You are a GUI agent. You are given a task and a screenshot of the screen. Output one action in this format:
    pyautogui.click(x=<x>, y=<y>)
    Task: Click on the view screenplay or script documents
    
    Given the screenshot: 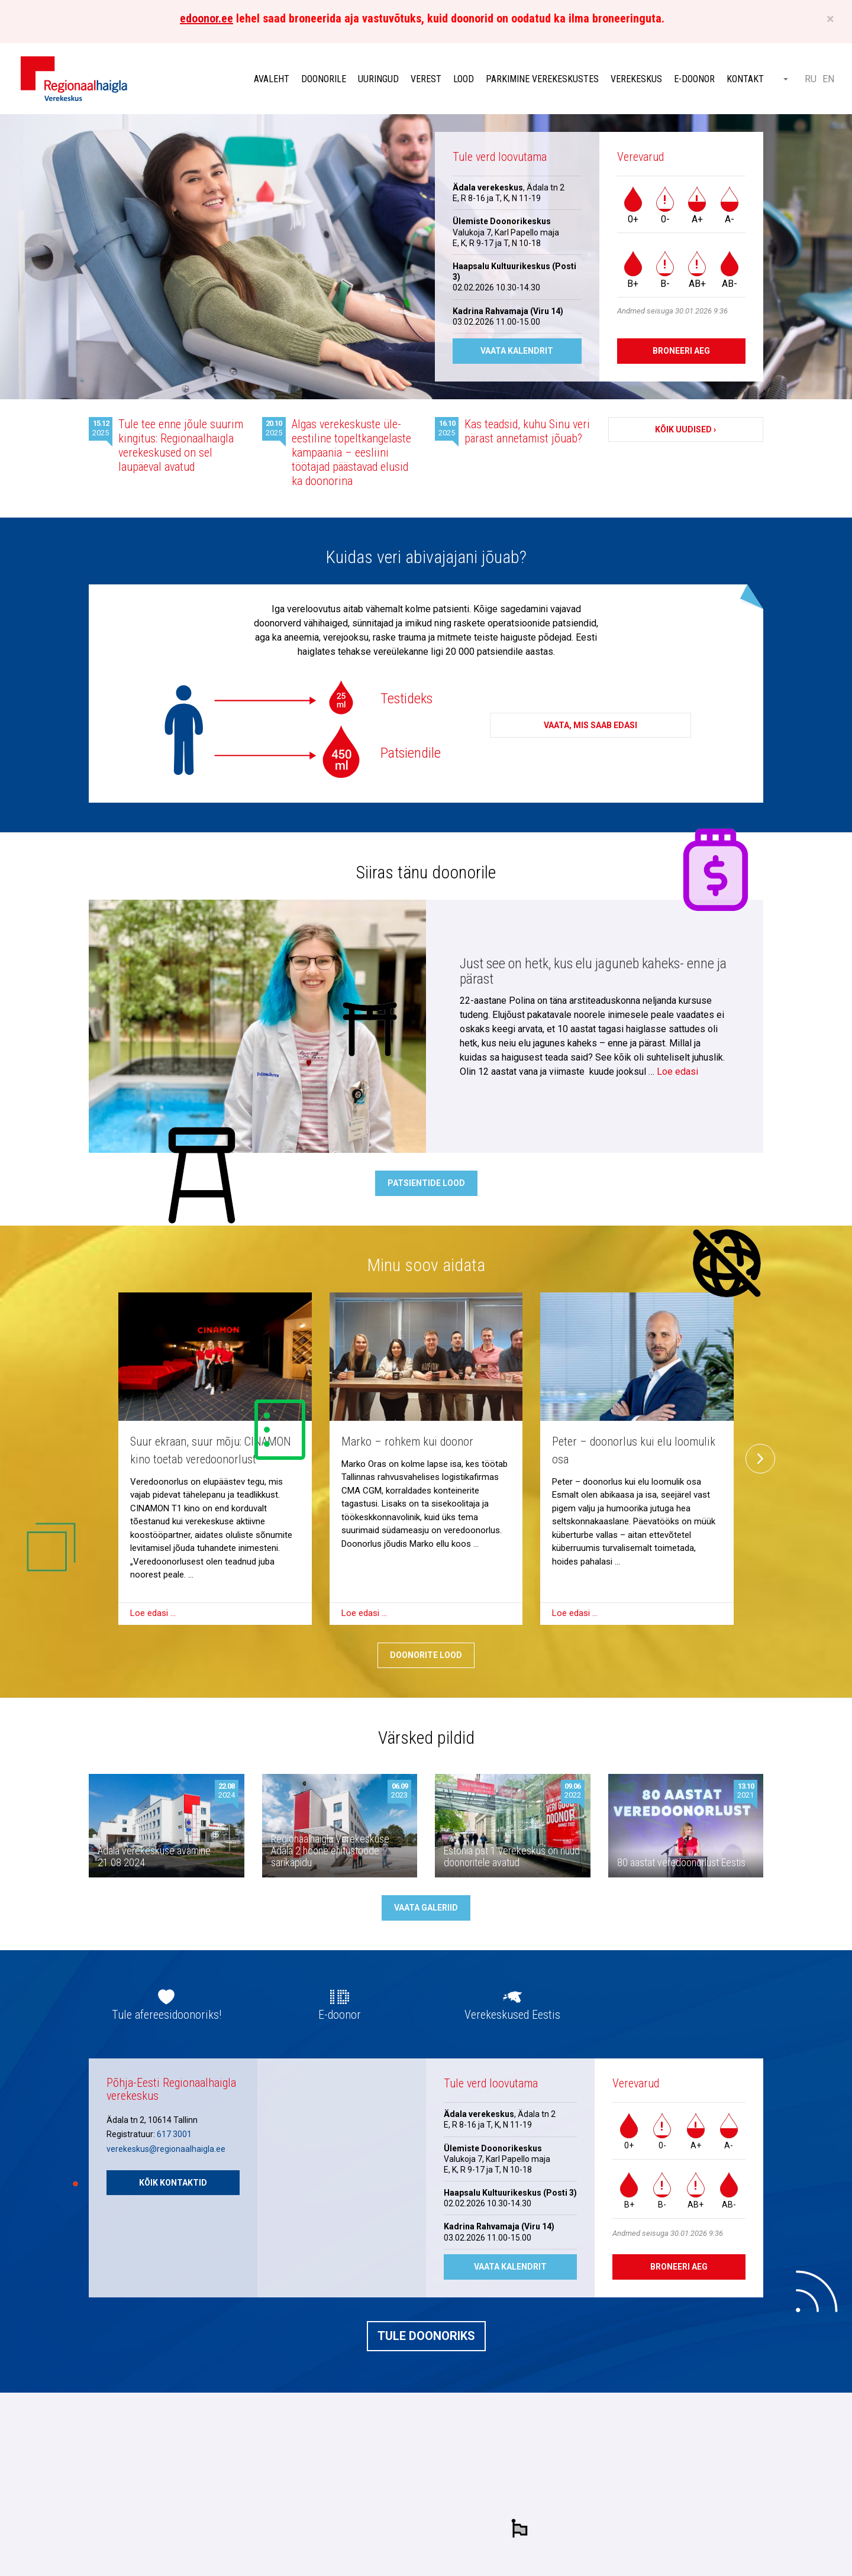 What is the action you would take?
    pyautogui.click(x=280, y=1430)
    